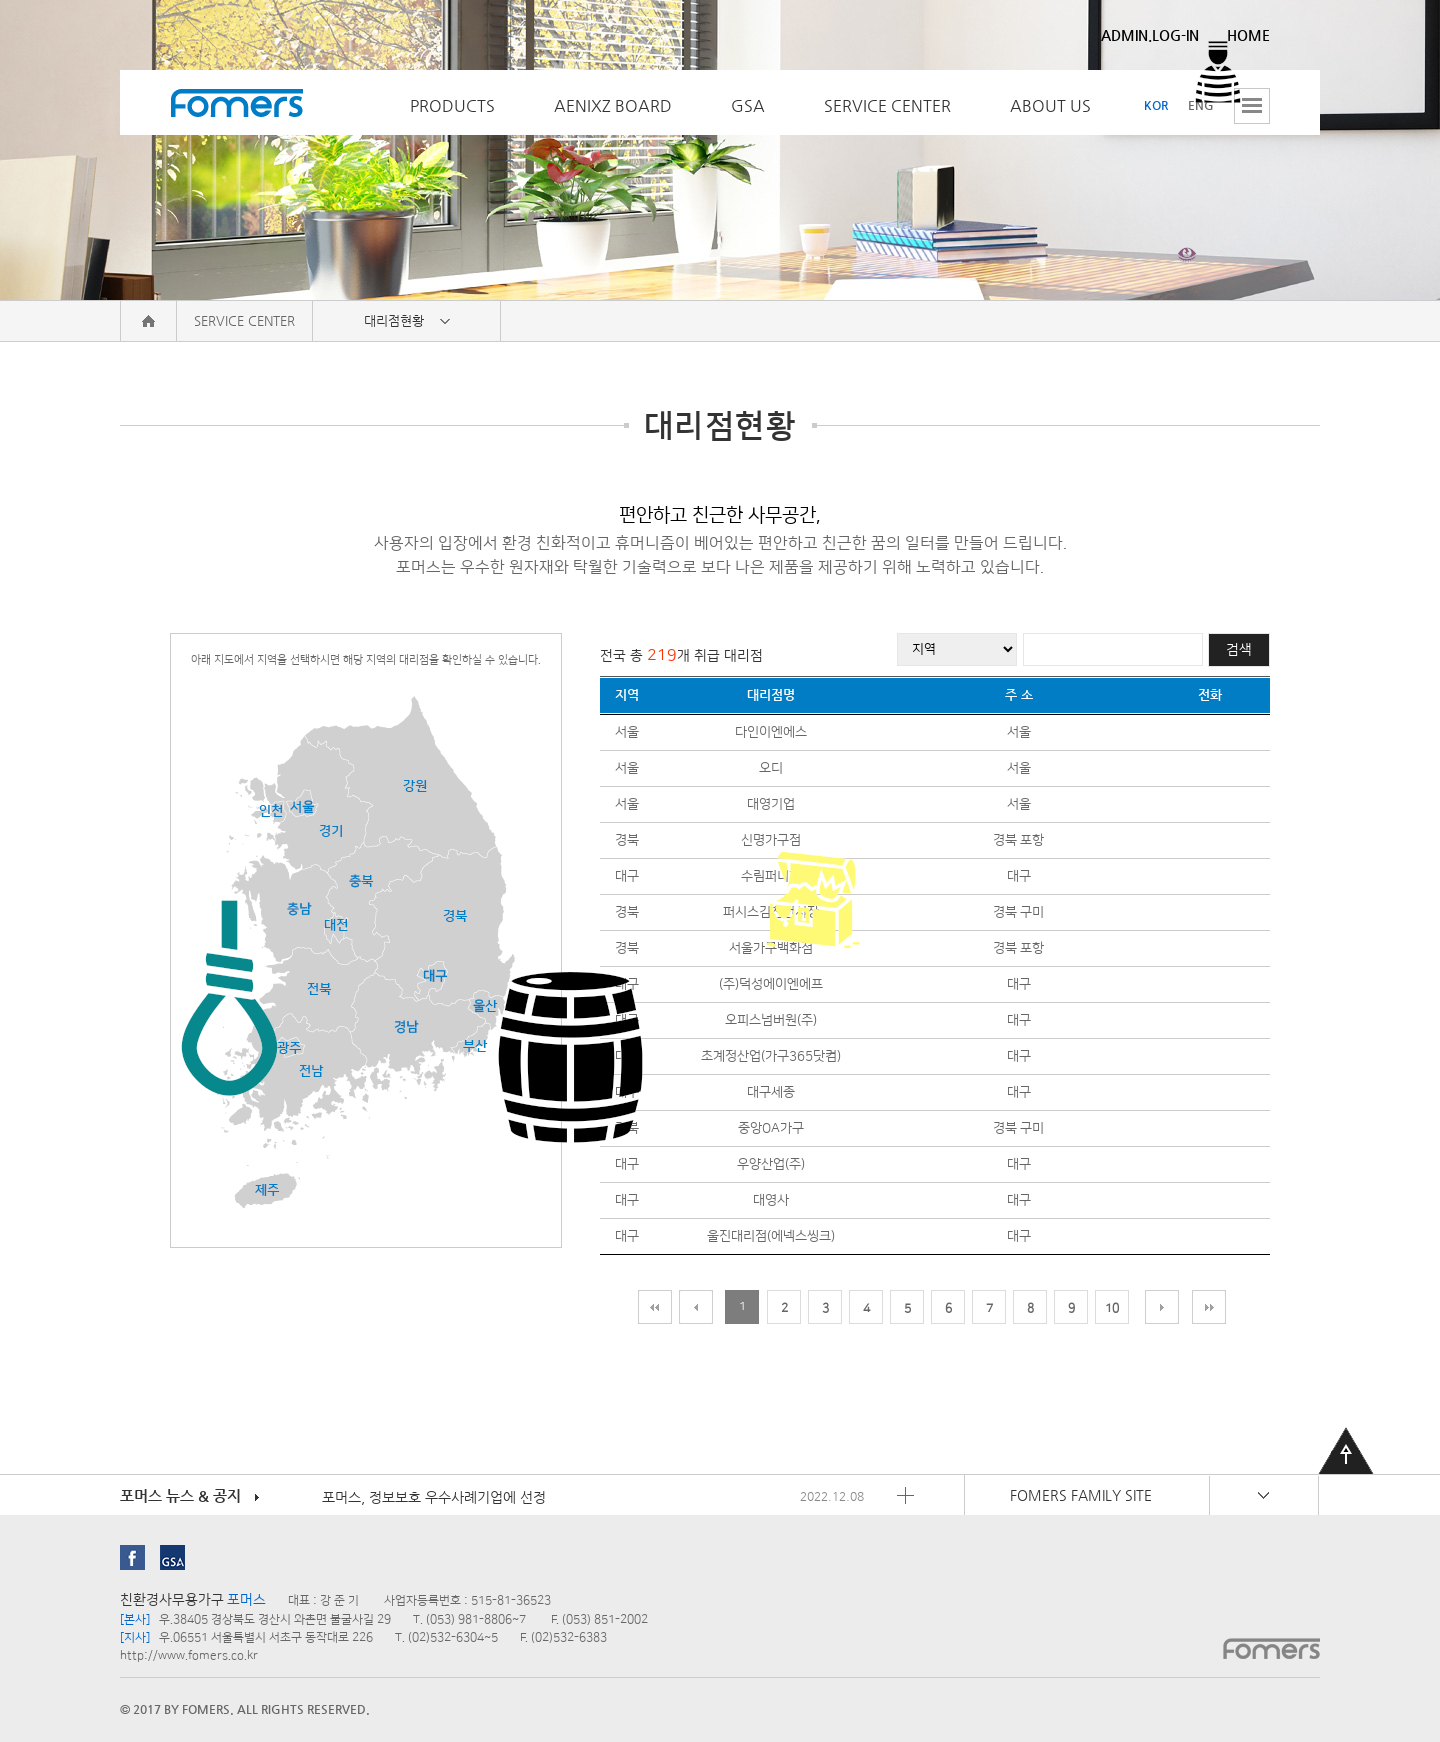 This screenshot has width=1440, height=1742. Describe the element at coordinates (813, 900) in the screenshot. I see `view collected rewards or loot` at that location.